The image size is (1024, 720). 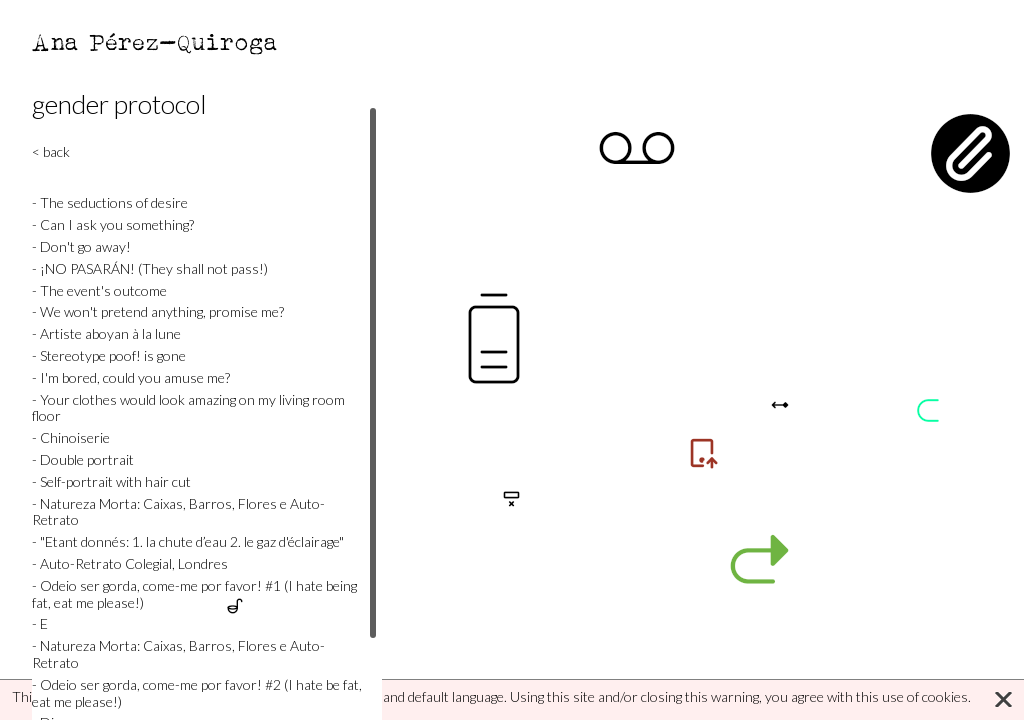 I want to click on go back or return to previous step, so click(x=780, y=405).